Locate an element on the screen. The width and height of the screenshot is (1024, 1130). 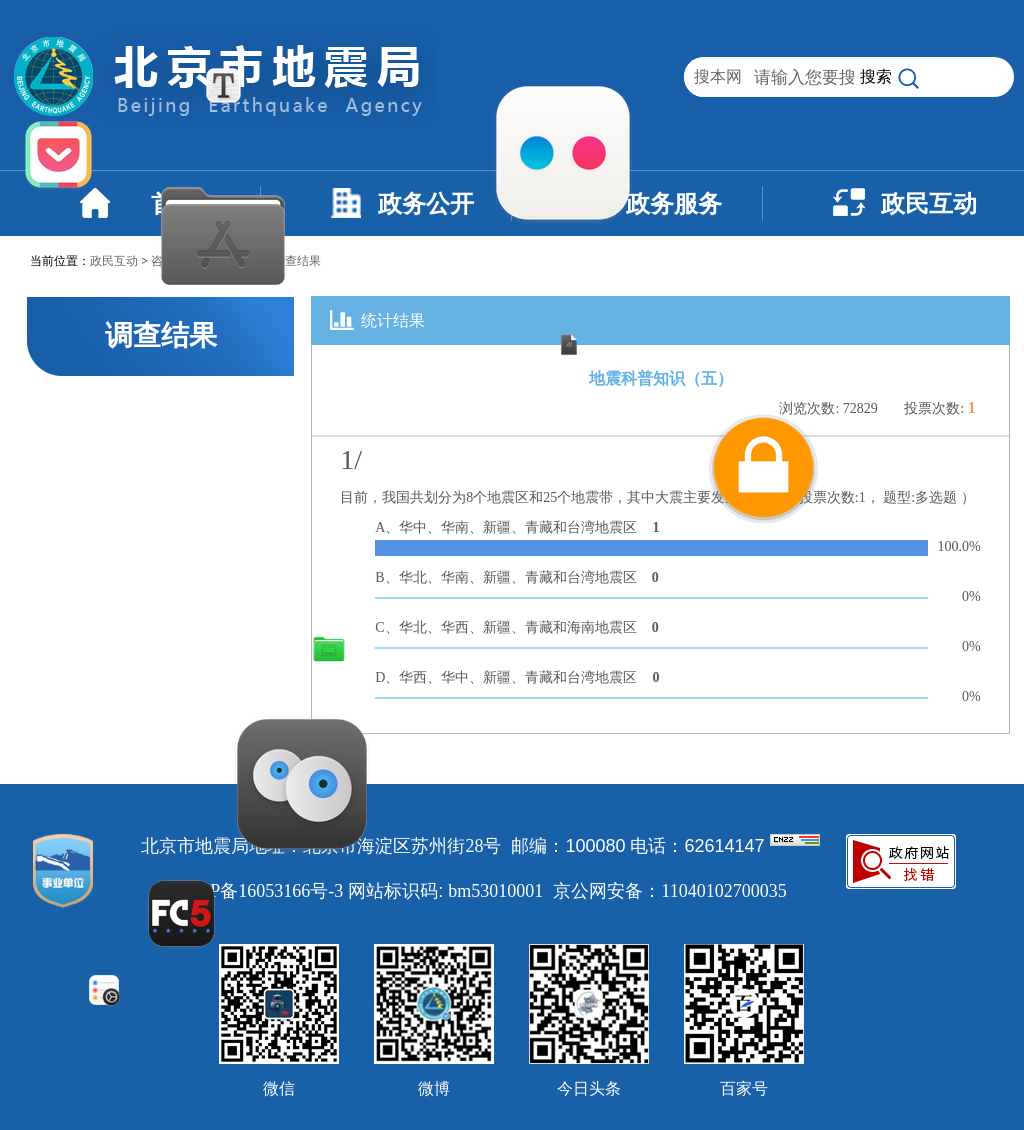
open templates folder is located at coordinates (223, 236).